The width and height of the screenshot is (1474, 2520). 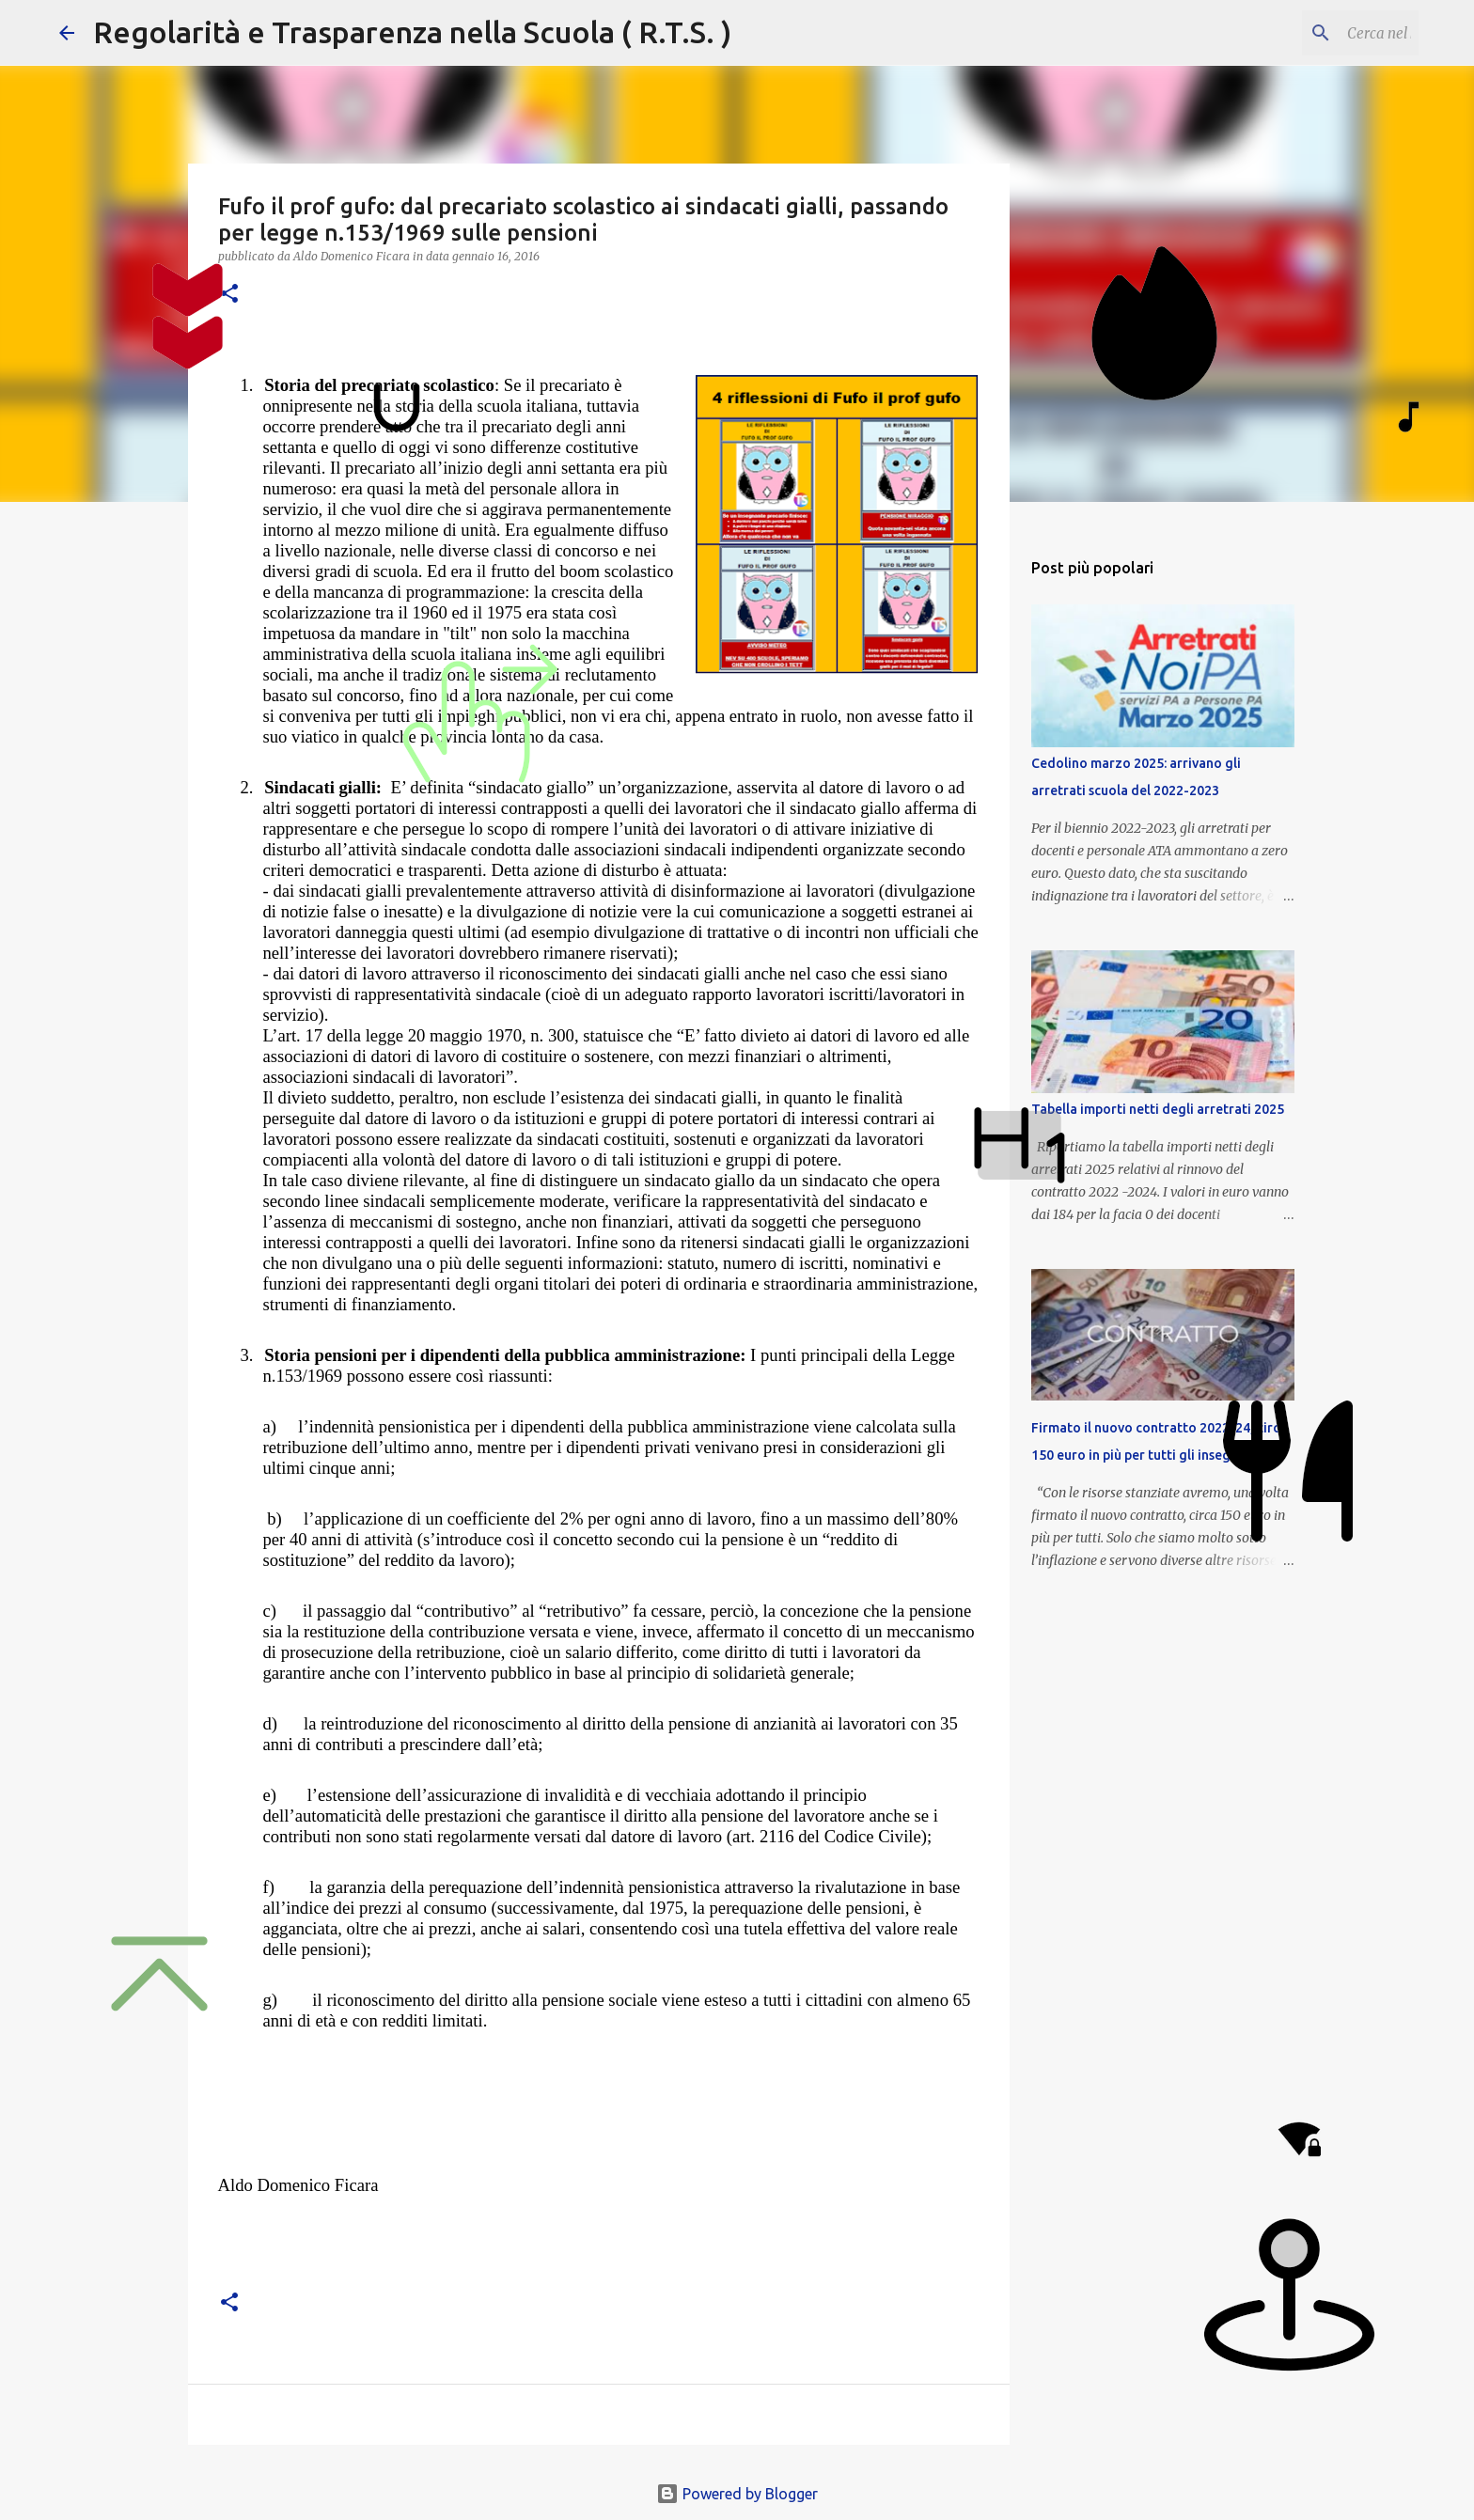 I want to click on play or access audio content, so click(x=1408, y=416).